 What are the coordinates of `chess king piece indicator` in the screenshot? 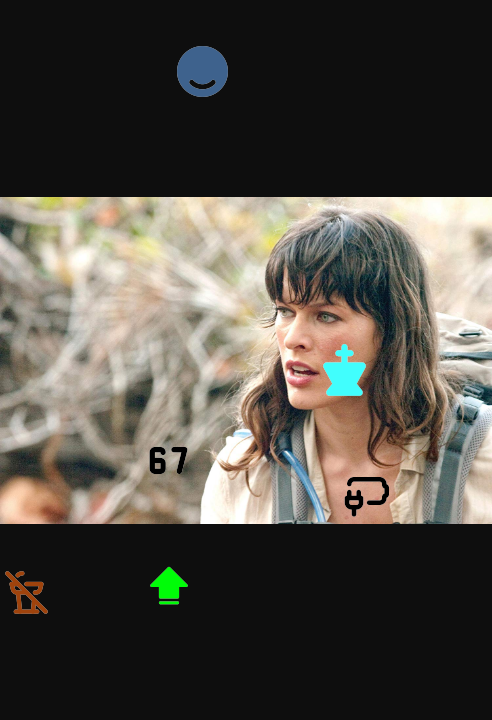 It's located at (344, 371).